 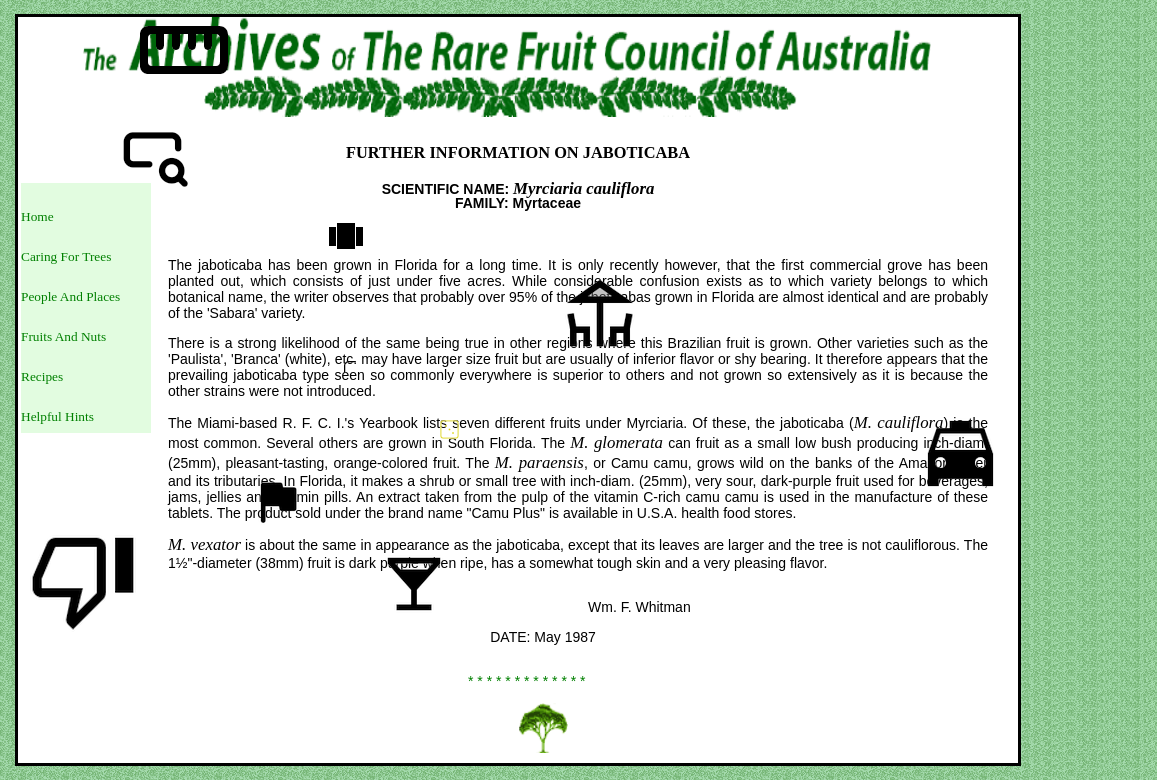 What do you see at coordinates (449, 429) in the screenshot?
I see `randomize or shuffle content` at bounding box center [449, 429].